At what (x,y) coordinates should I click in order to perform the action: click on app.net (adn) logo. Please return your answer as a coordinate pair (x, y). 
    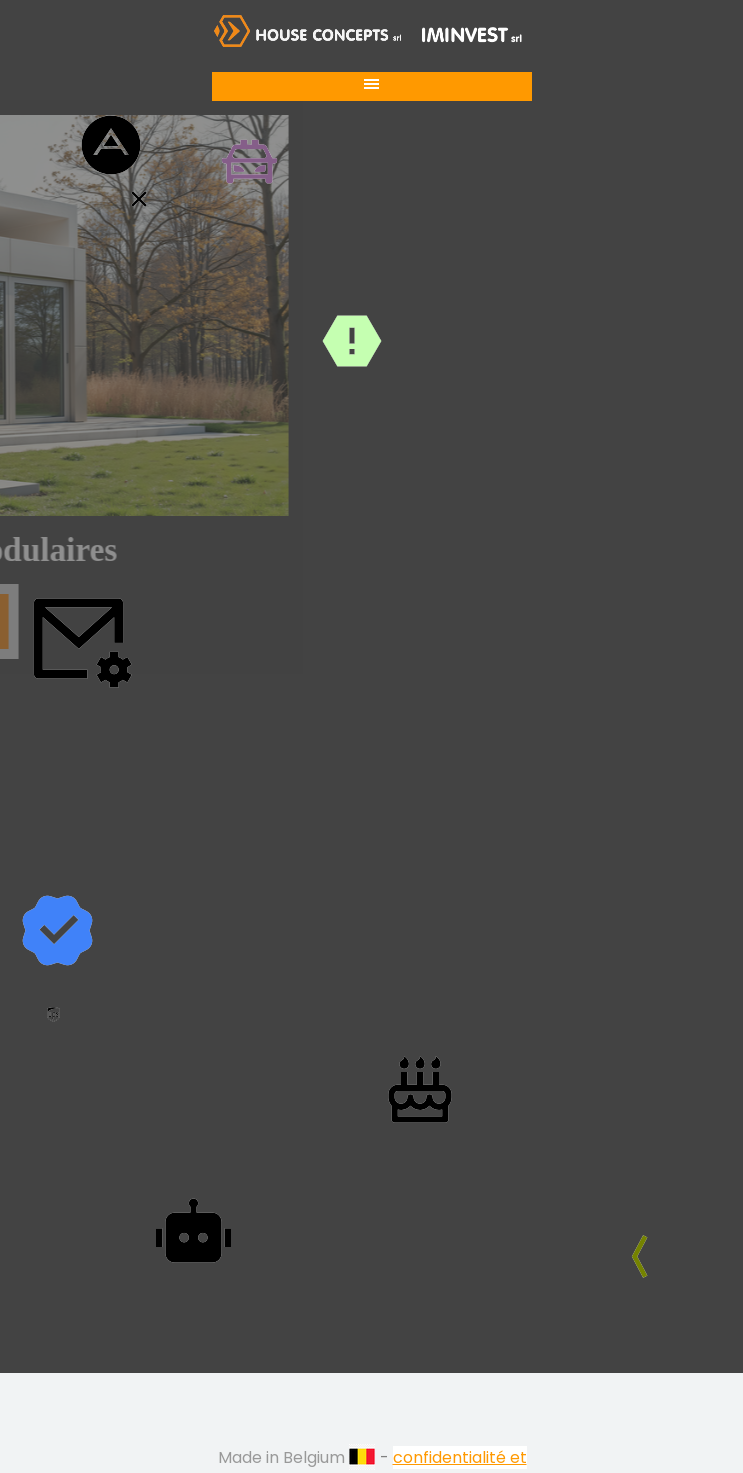
    Looking at the image, I should click on (111, 145).